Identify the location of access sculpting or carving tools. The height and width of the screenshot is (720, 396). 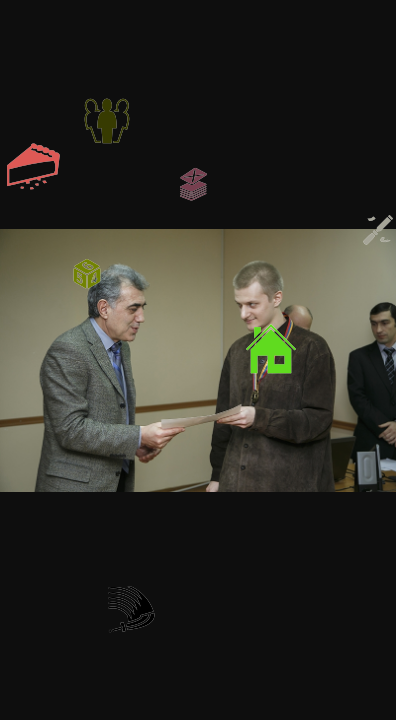
(378, 229).